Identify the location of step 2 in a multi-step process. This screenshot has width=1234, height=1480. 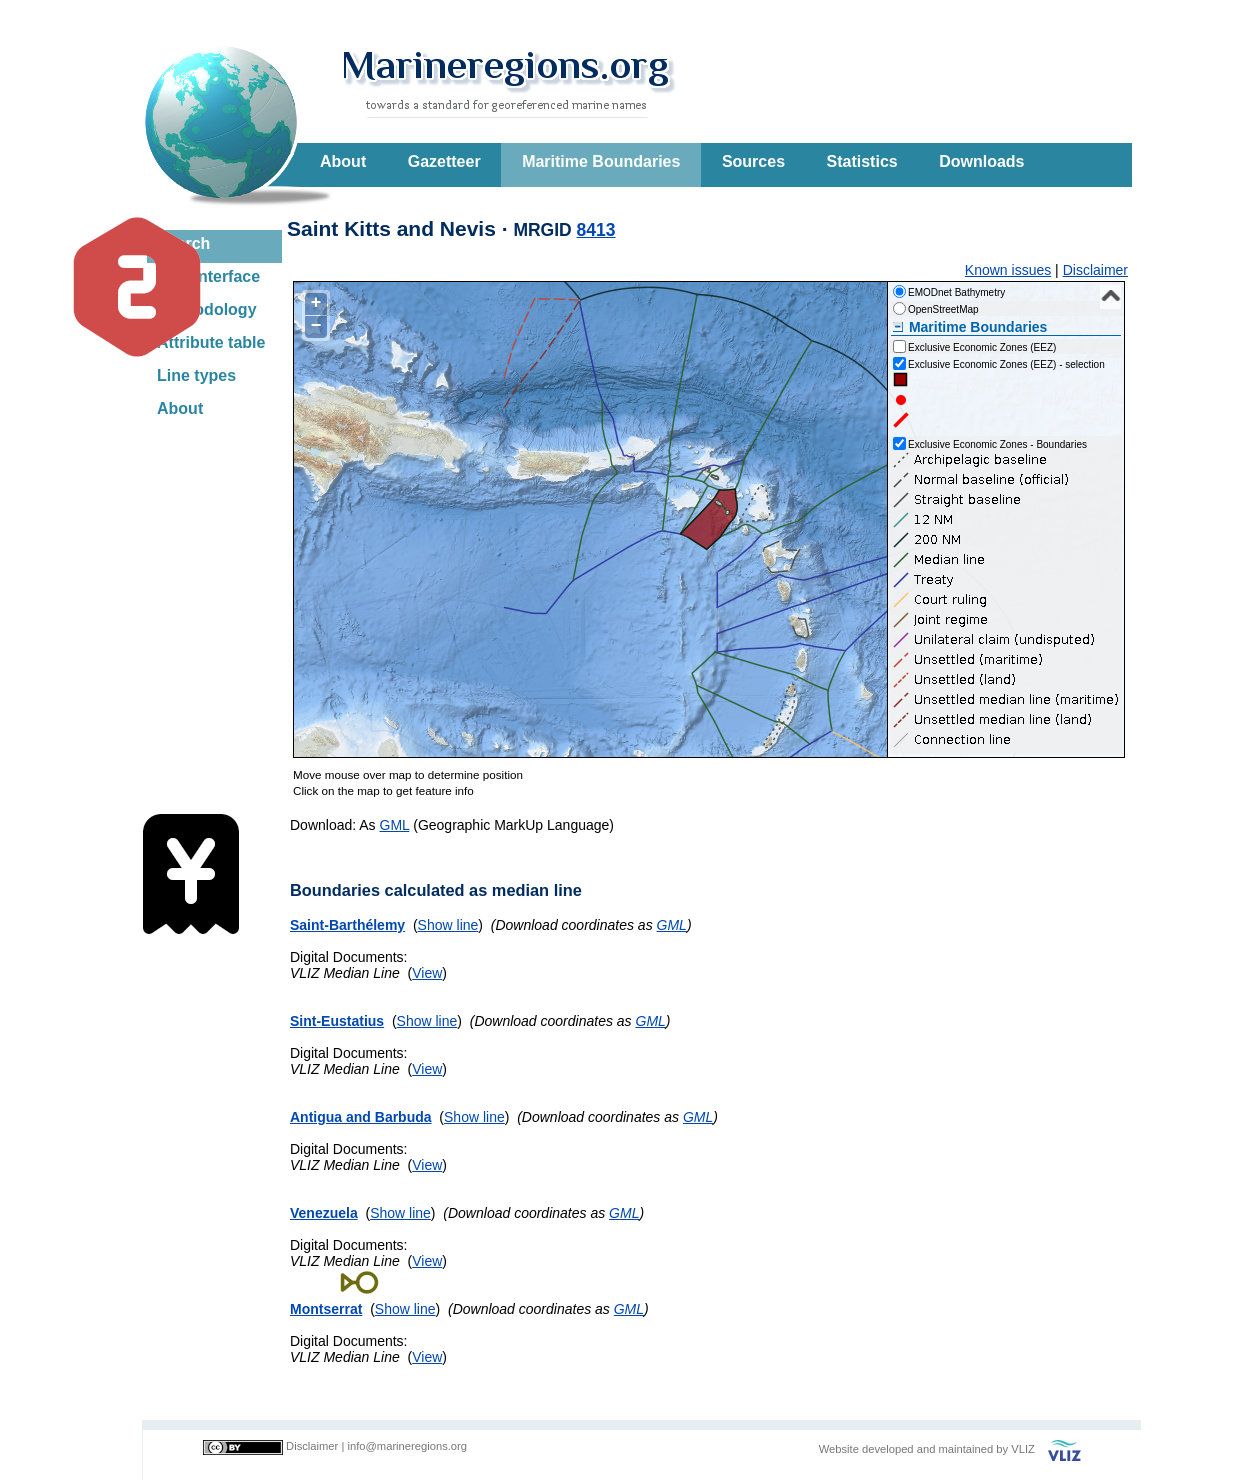
(137, 287).